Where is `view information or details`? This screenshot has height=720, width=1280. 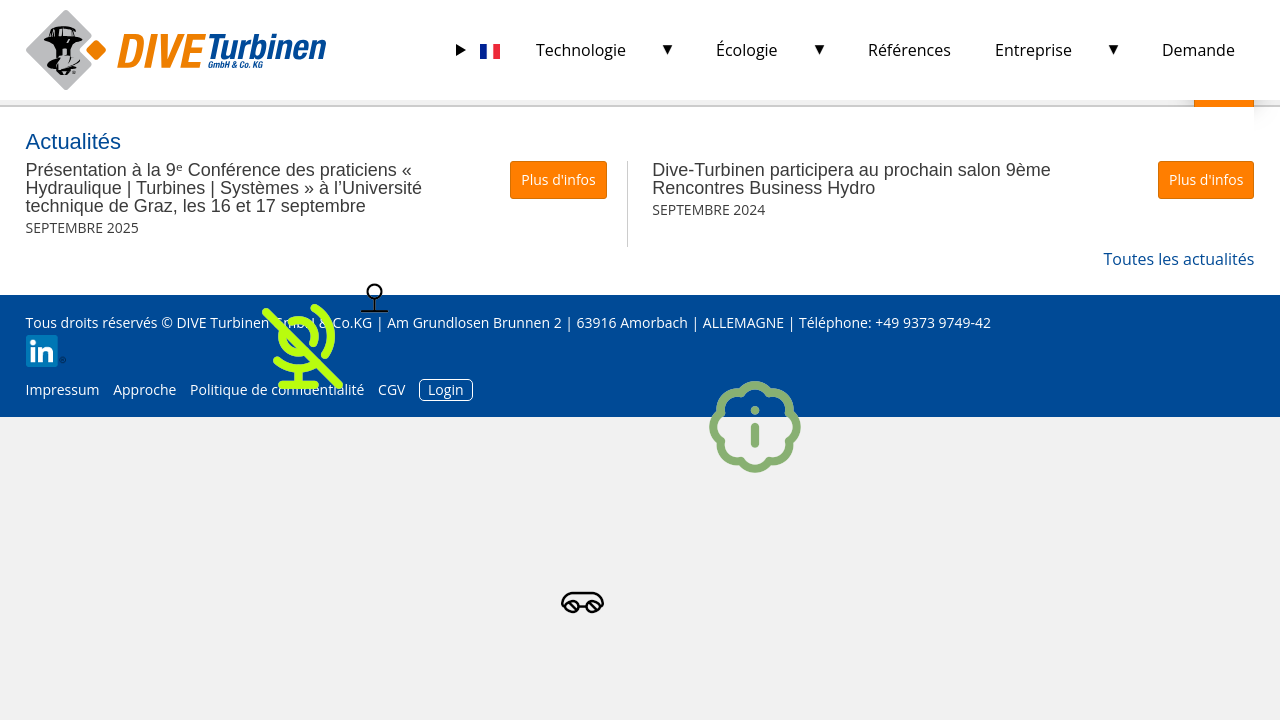 view information or details is located at coordinates (755, 427).